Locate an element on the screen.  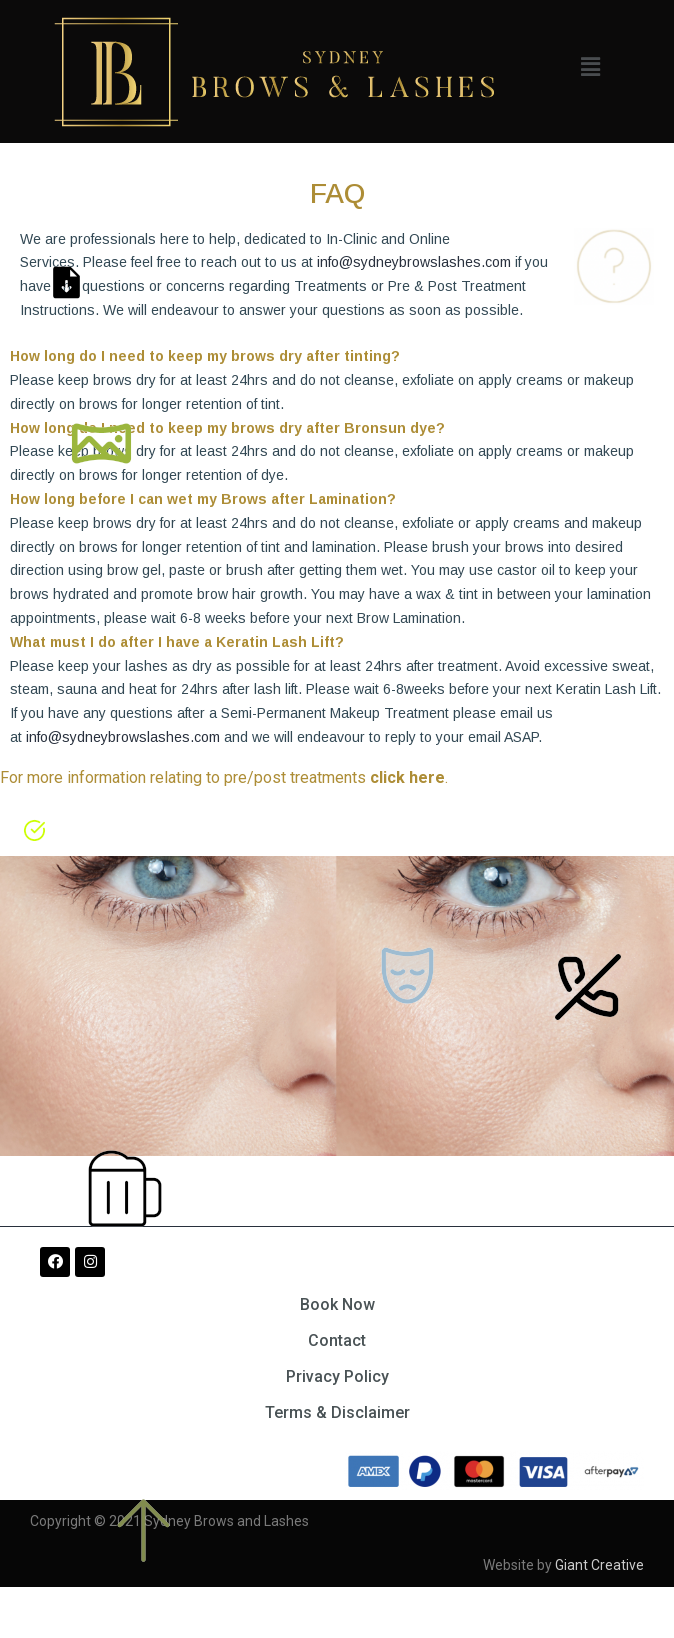
download a file is located at coordinates (66, 282).